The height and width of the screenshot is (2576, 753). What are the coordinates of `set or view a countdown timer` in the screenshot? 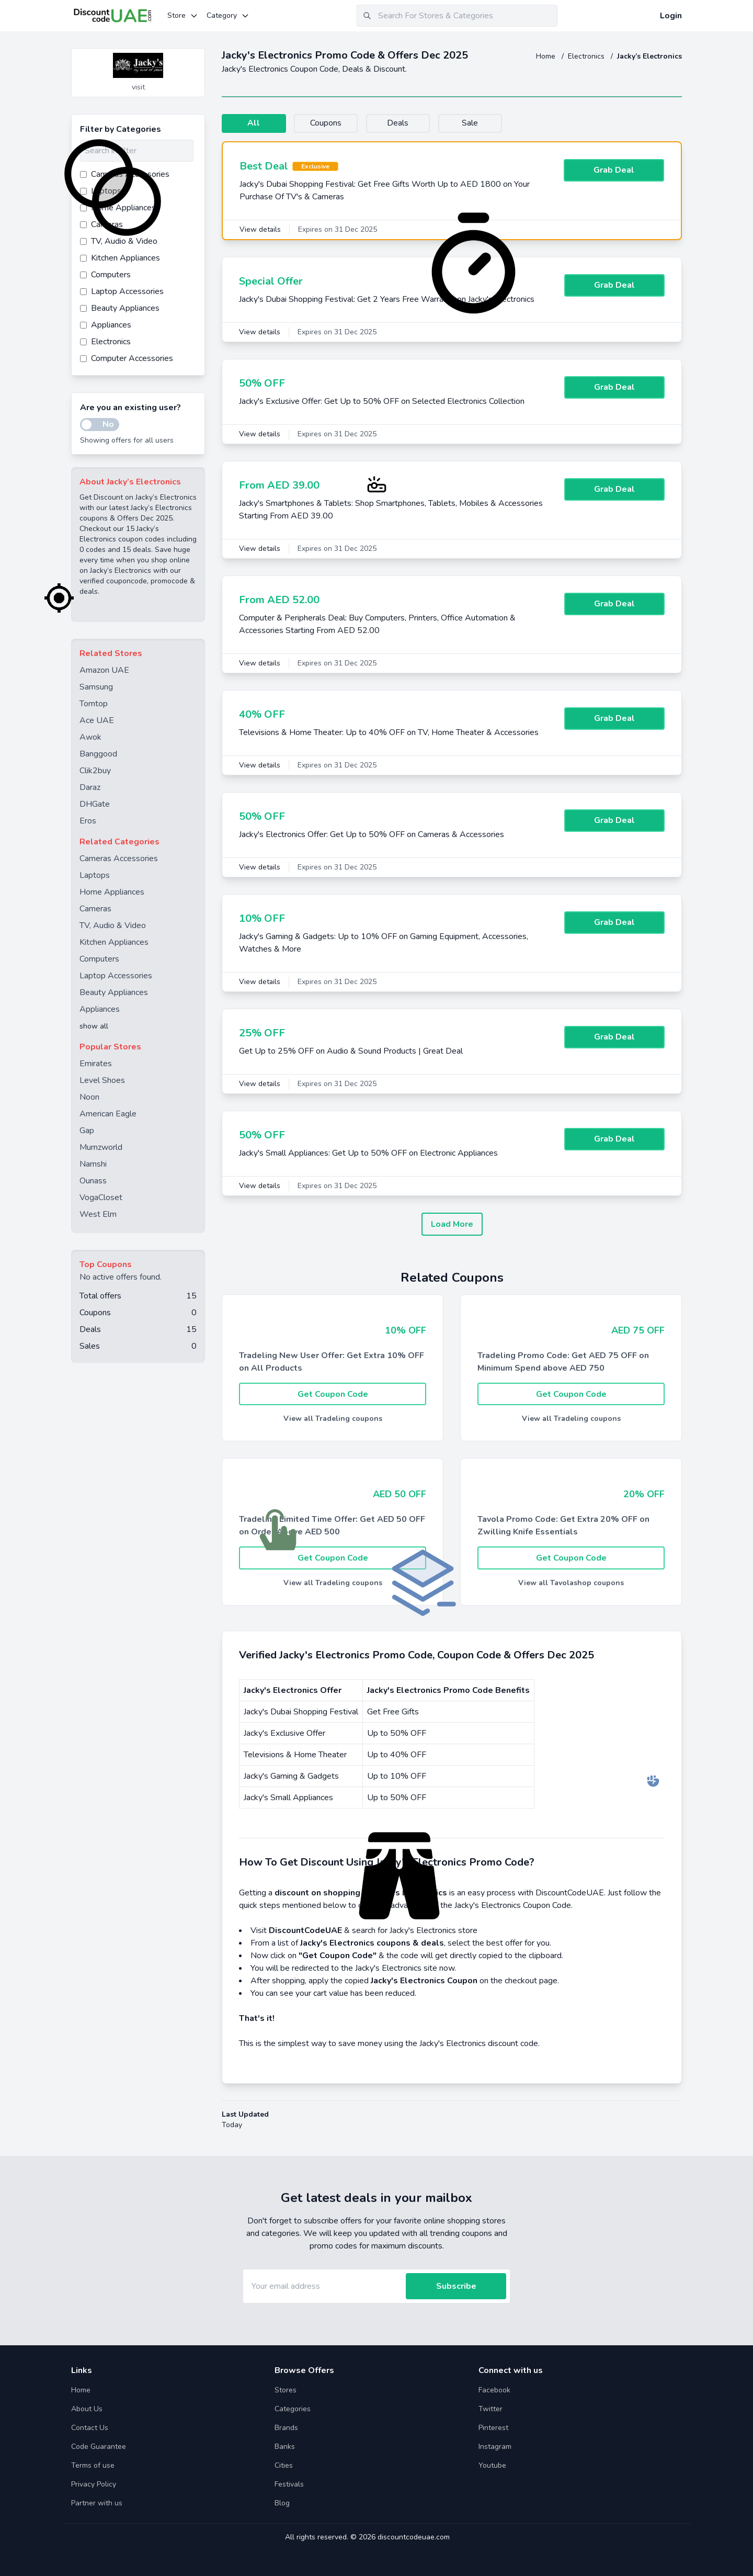 It's located at (473, 266).